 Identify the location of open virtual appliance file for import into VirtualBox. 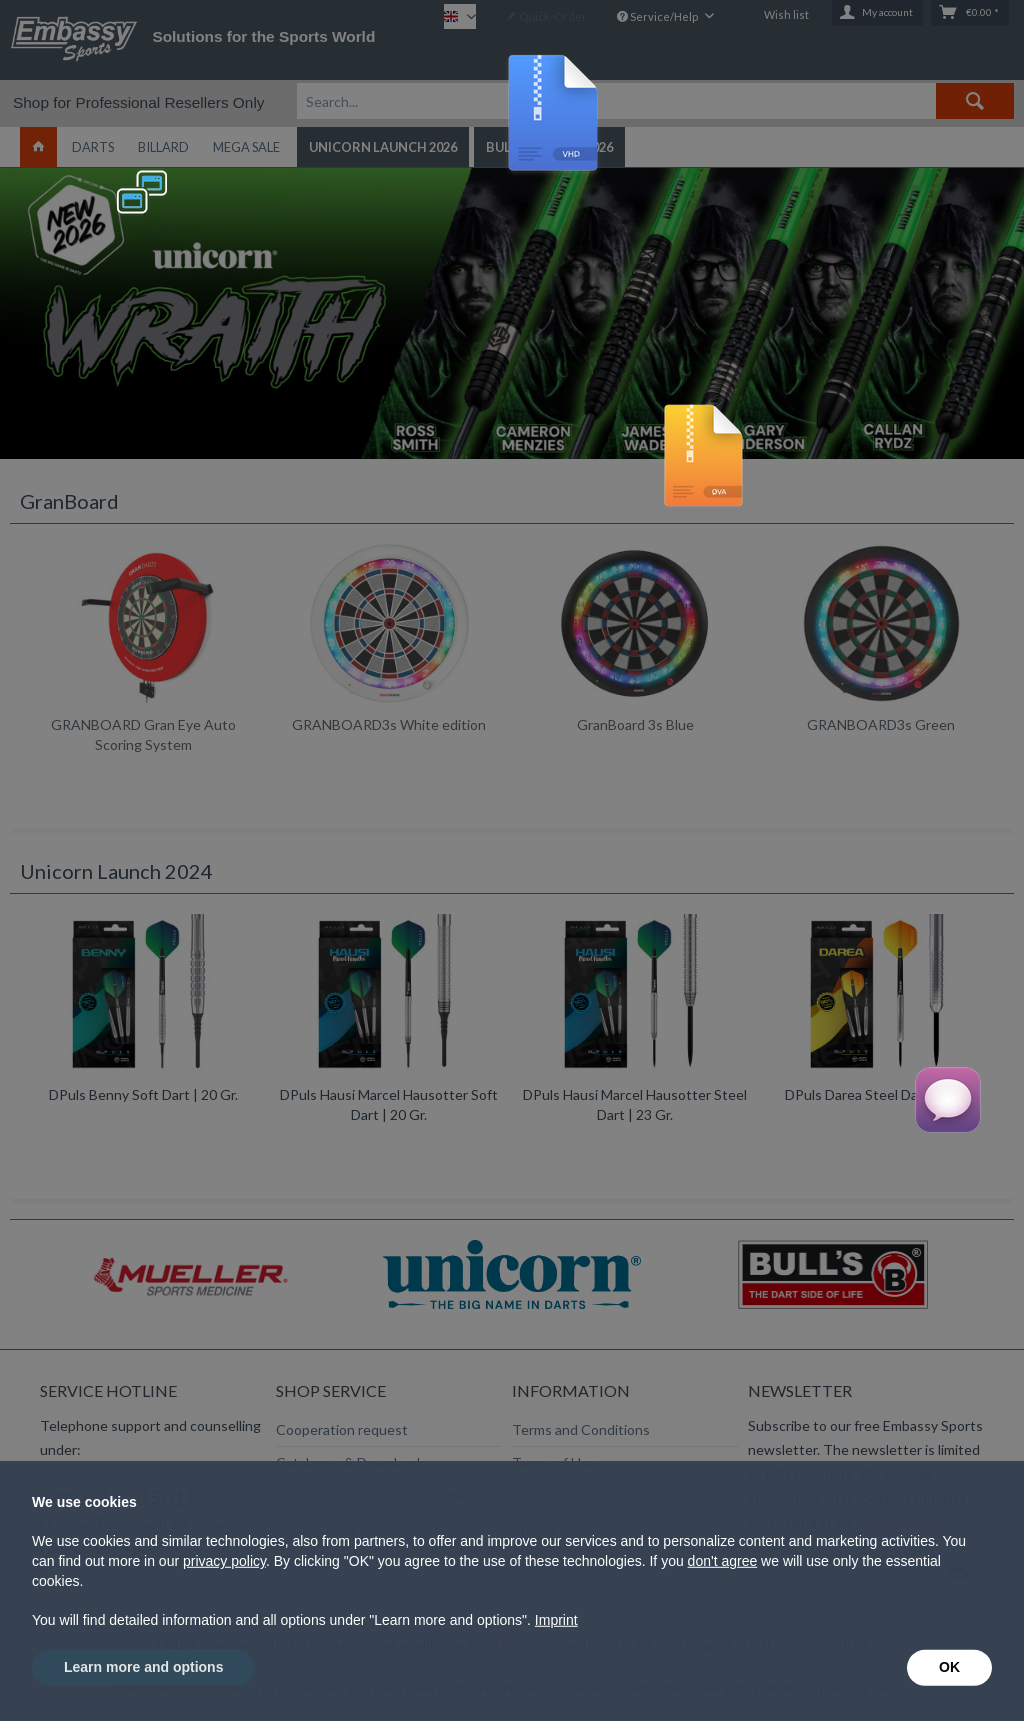
(703, 457).